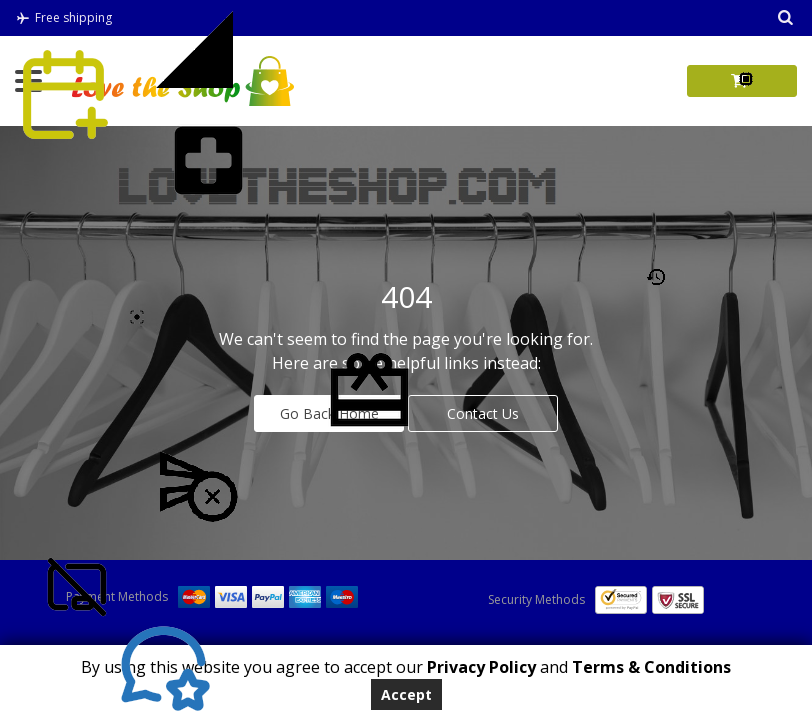  Describe the element at coordinates (746, 79) in the screenshot. I see `view hardware or processor information` at that location.